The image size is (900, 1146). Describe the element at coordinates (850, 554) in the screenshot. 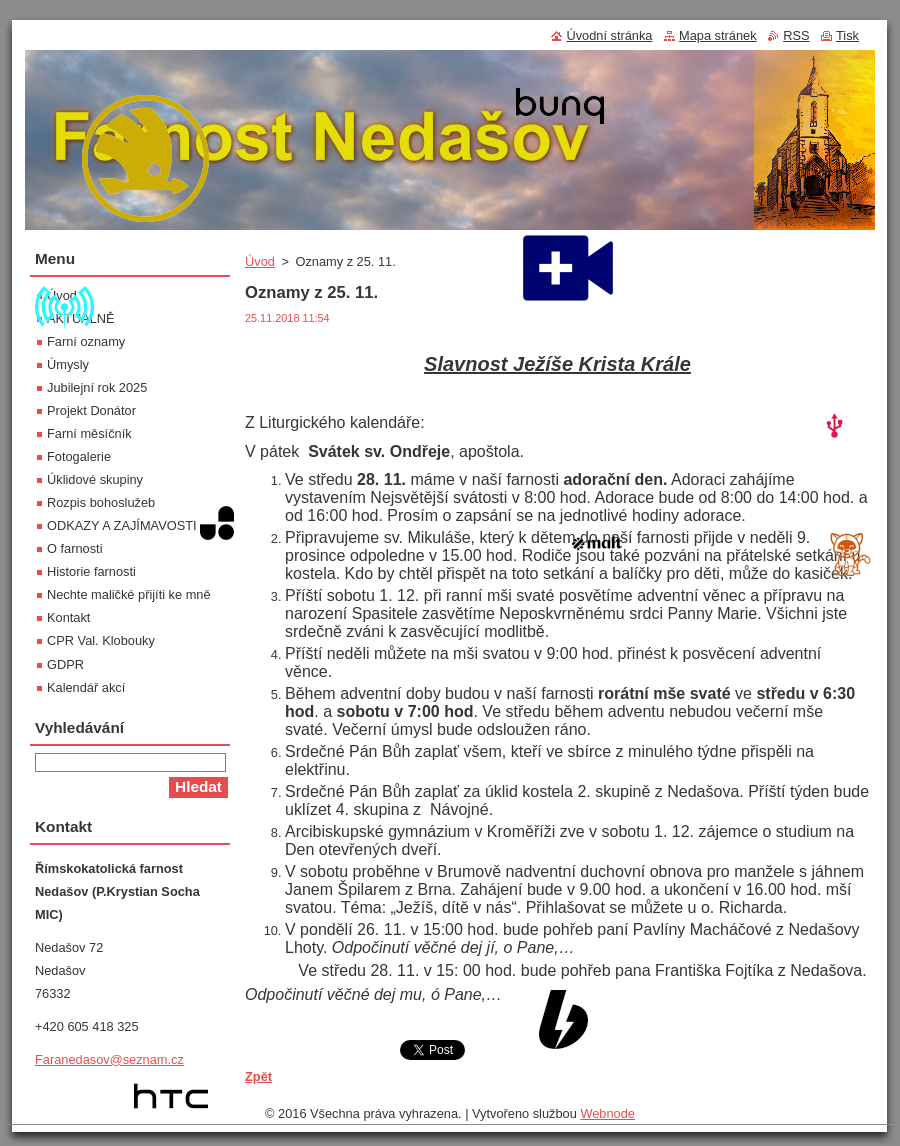

I see `tekton CI/CD pipeline platform logo` at that location.